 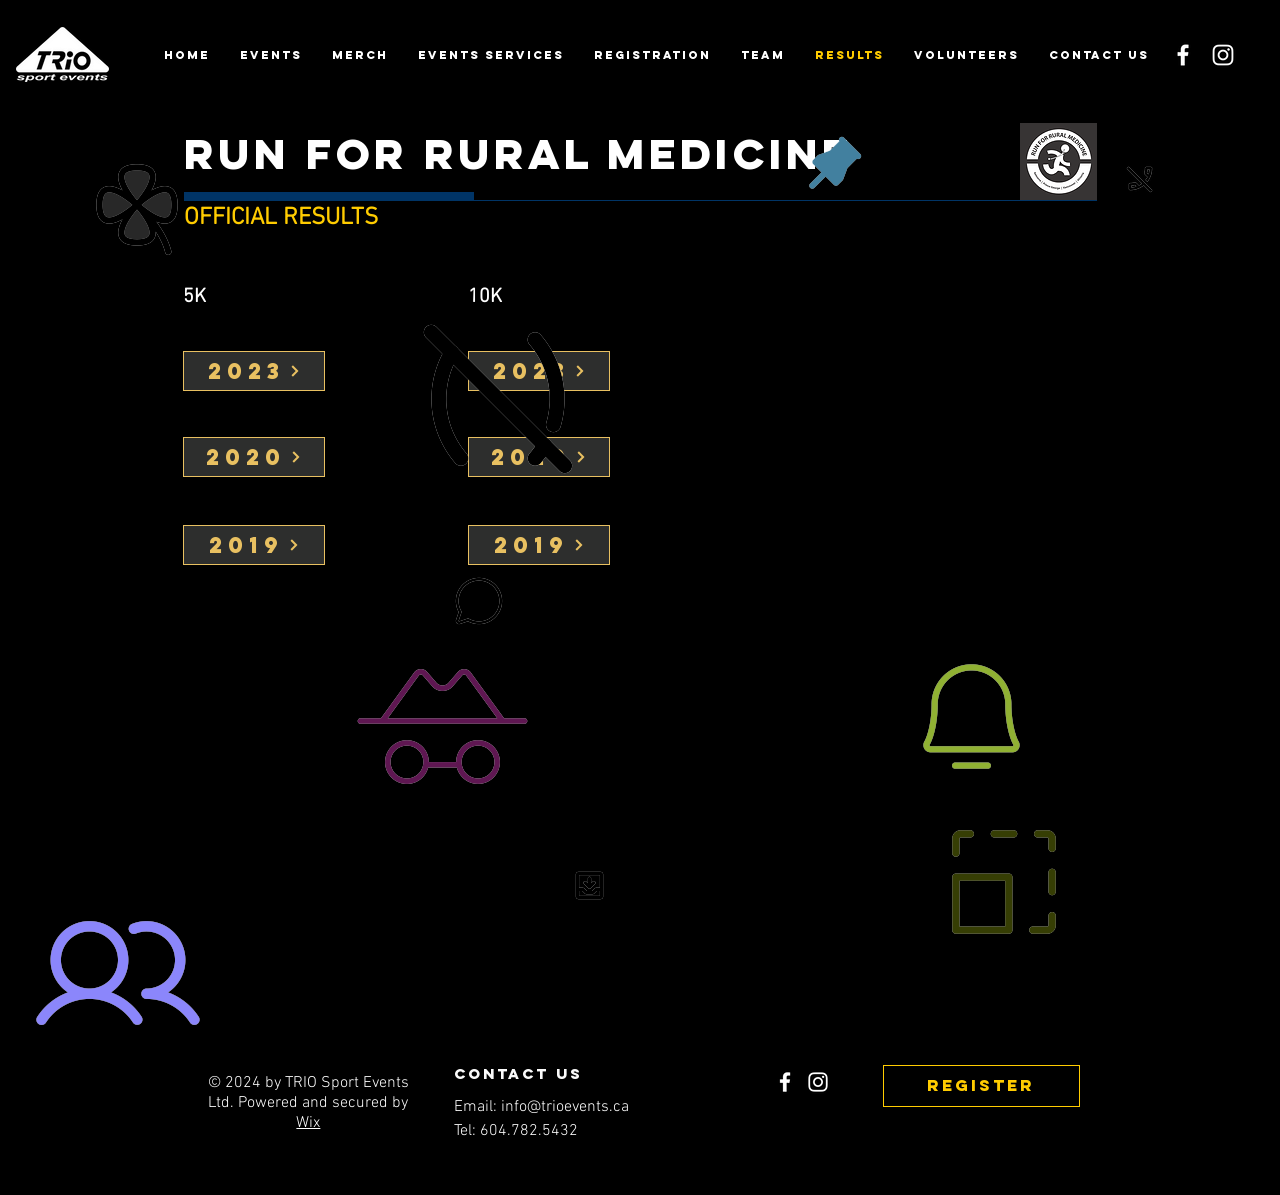 What do you see at coordinates (498, 399) in the screenshot?
I see `disable grouping or parentheses in formula` at bounding box center [498, 399].